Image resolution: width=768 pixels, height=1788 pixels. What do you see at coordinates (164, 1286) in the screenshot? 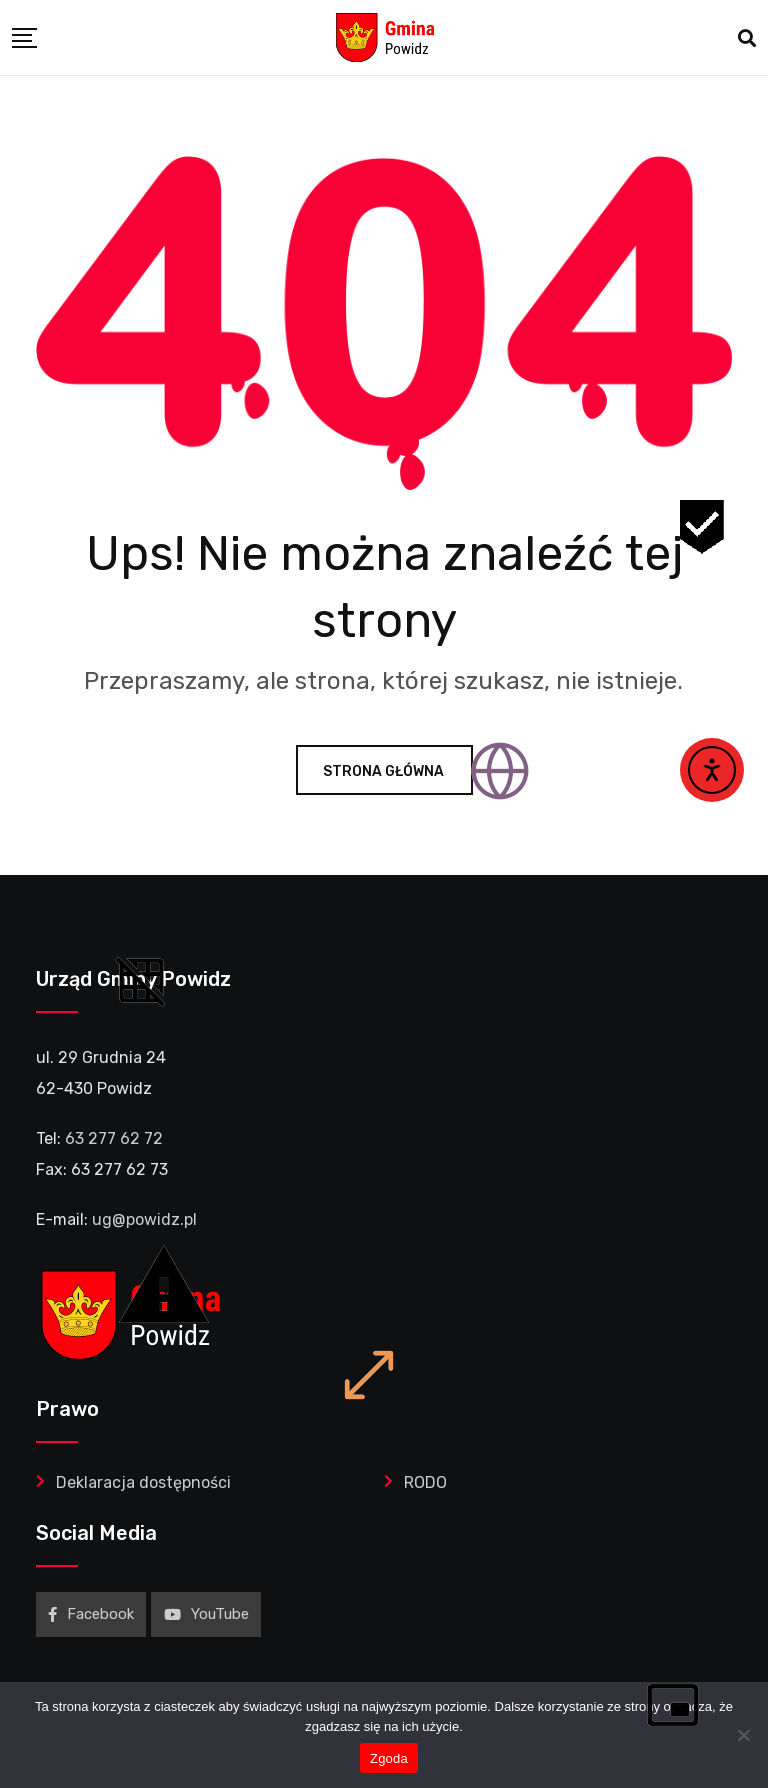
I see `indicates a warning or potential issue` at bounding box center [164, 1286].